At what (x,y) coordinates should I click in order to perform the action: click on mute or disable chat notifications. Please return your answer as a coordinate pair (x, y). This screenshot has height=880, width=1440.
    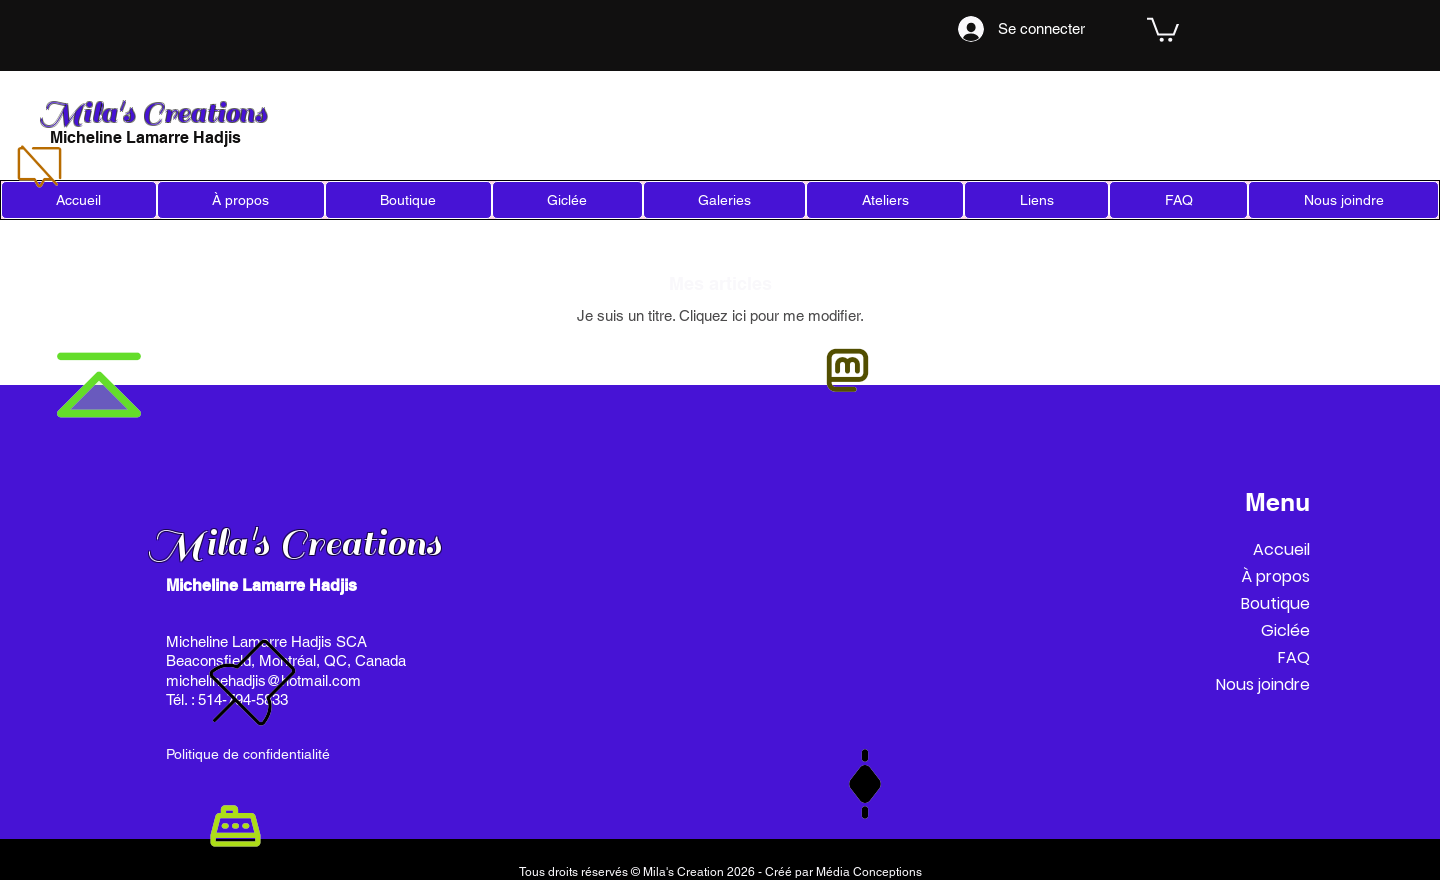
    Looking at the image, I should click on (39, 165).